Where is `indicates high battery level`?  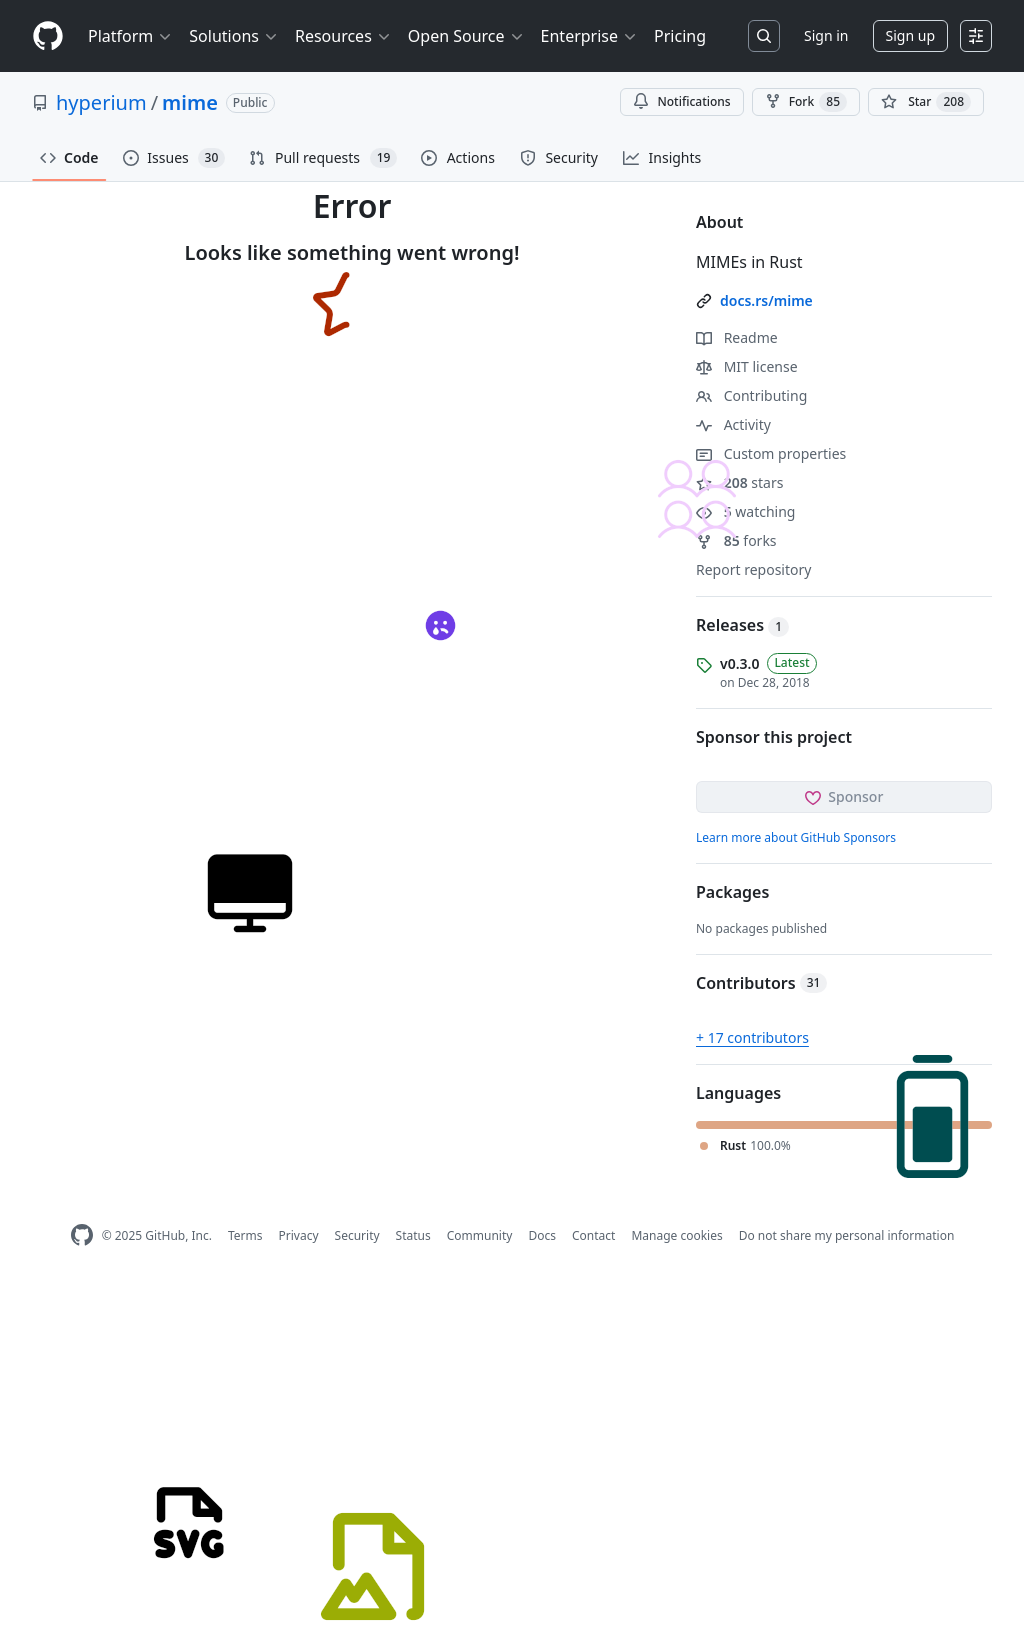
indicates high battery level is located at coordinates (932, 1118).